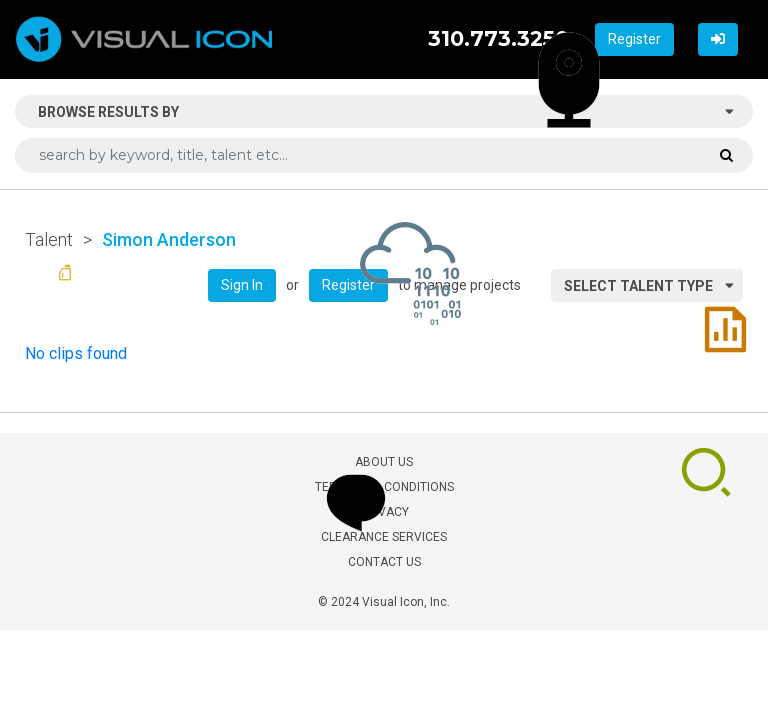 Image resolution: width=768 pixels, height=720 pixels. I want to click on open chat or messaging, so click(356, 501).